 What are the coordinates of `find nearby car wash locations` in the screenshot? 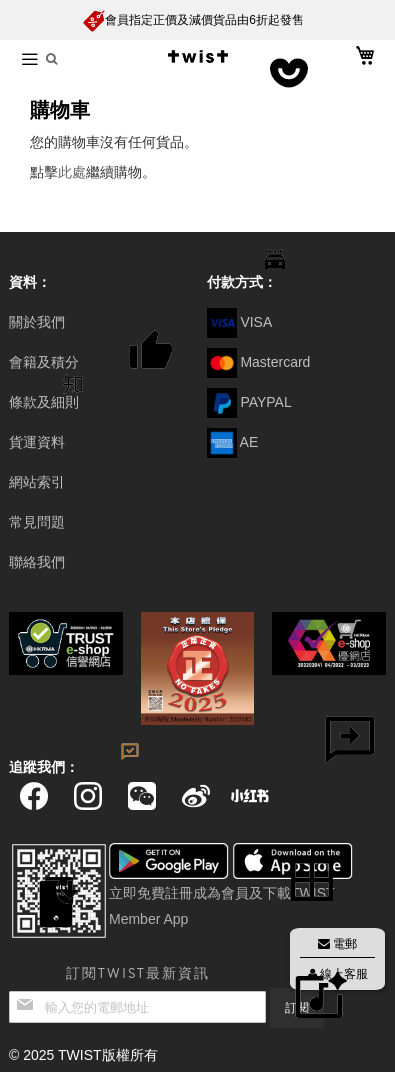 It's located at (275, 259).